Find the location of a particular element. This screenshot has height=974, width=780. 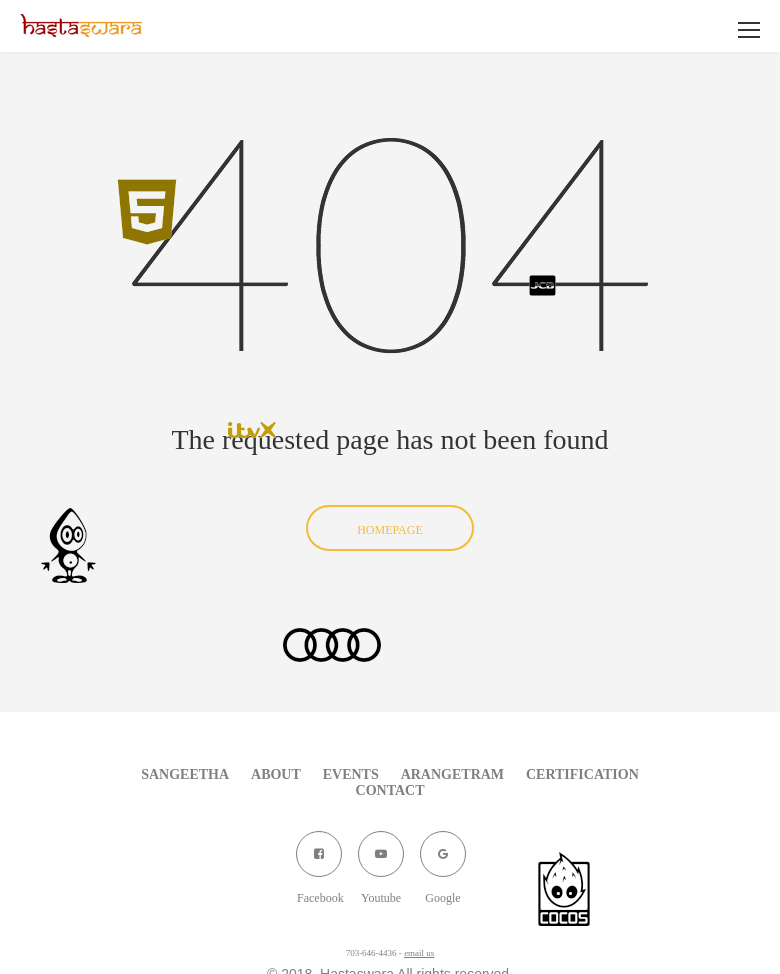

Audi brand or vehicle information is located at coordinates (332, 645).